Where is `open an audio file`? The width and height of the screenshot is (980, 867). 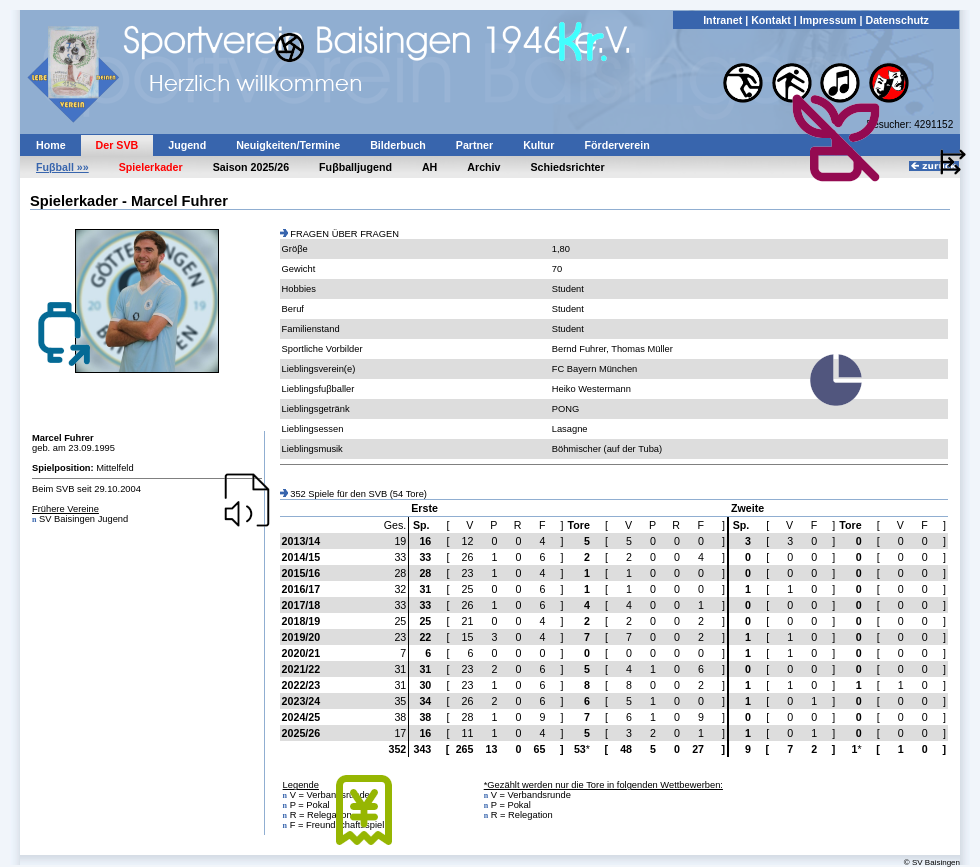
open an audio file is located at coordinates (247, 500).